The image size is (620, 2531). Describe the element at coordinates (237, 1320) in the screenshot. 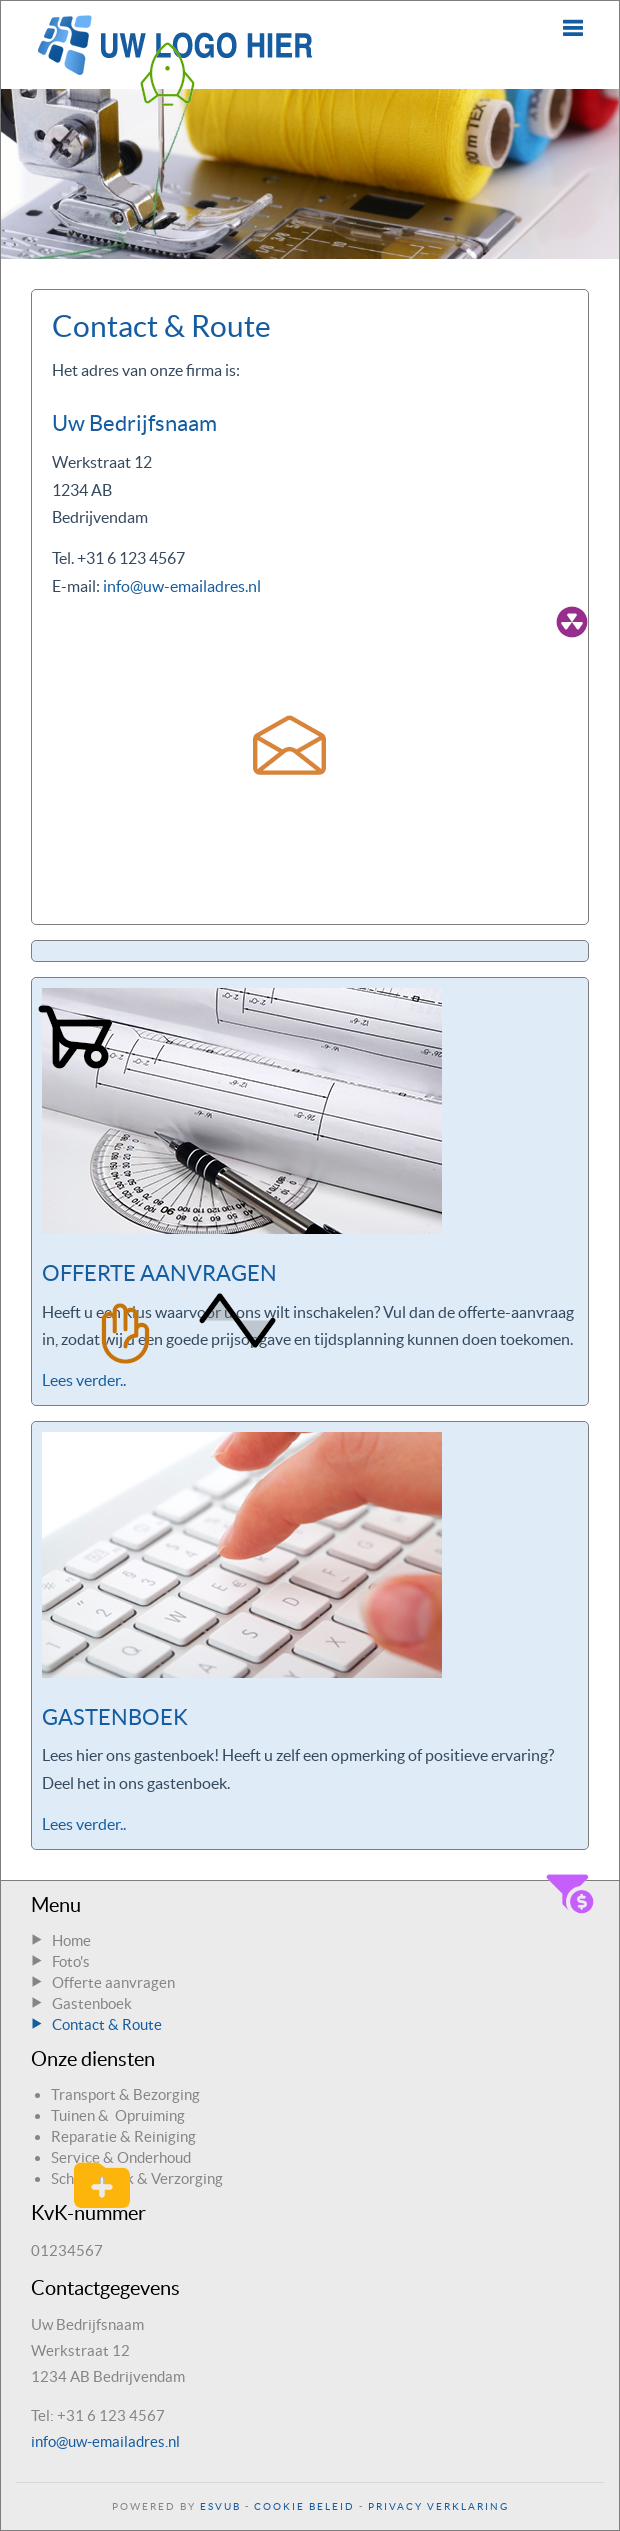

I see `select triangle waveform for audio synthesis` at that location.